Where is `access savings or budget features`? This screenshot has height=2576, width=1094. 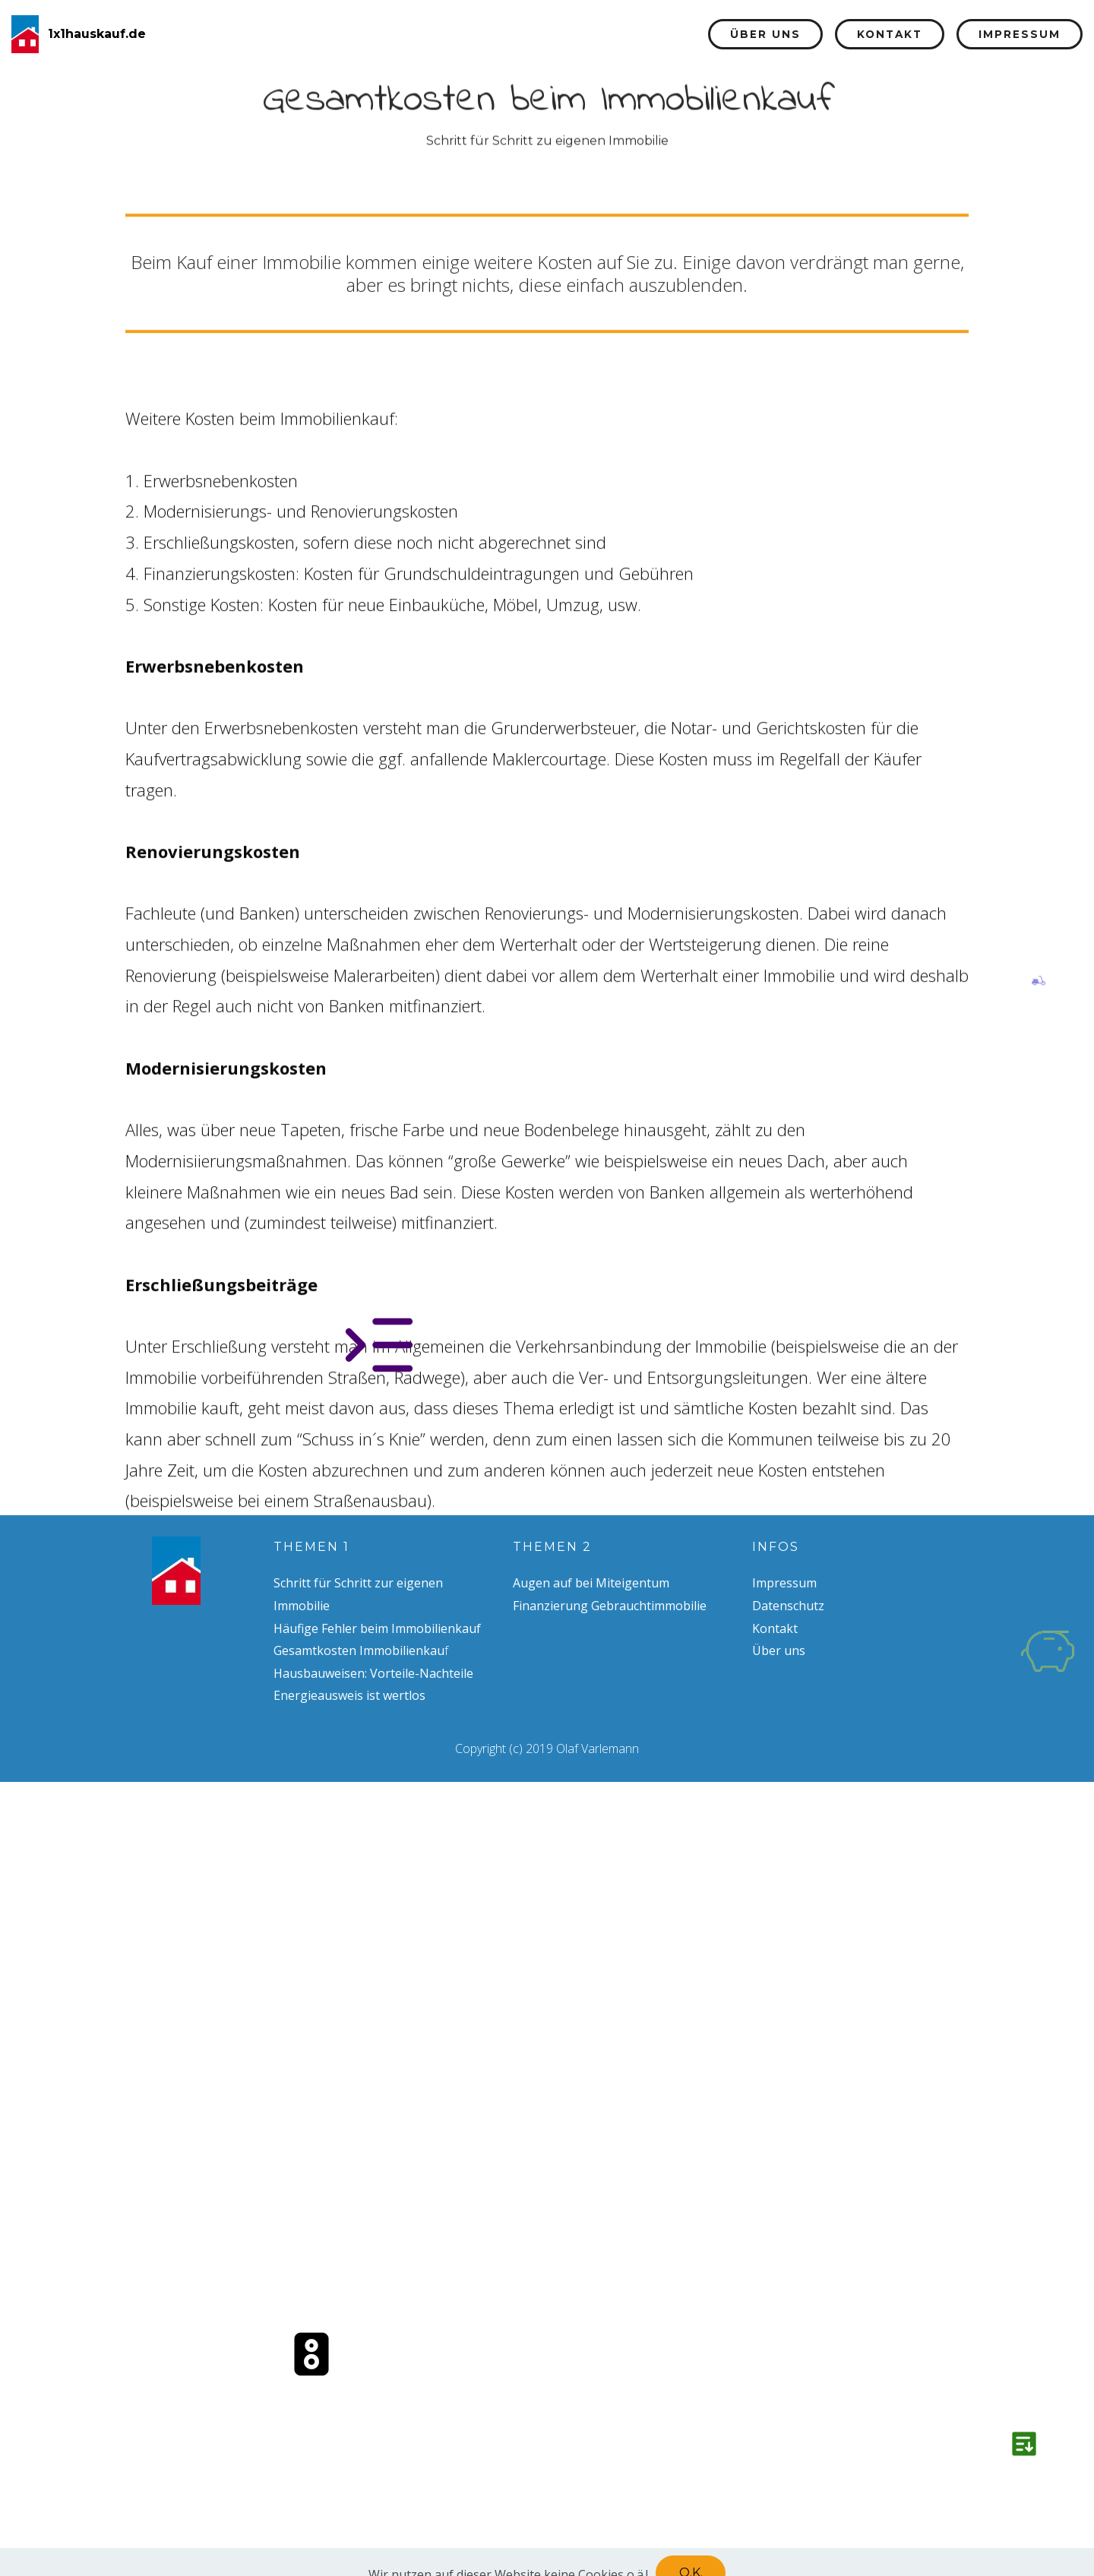 access savings or budget features is located at coordinates (1048, 1651).